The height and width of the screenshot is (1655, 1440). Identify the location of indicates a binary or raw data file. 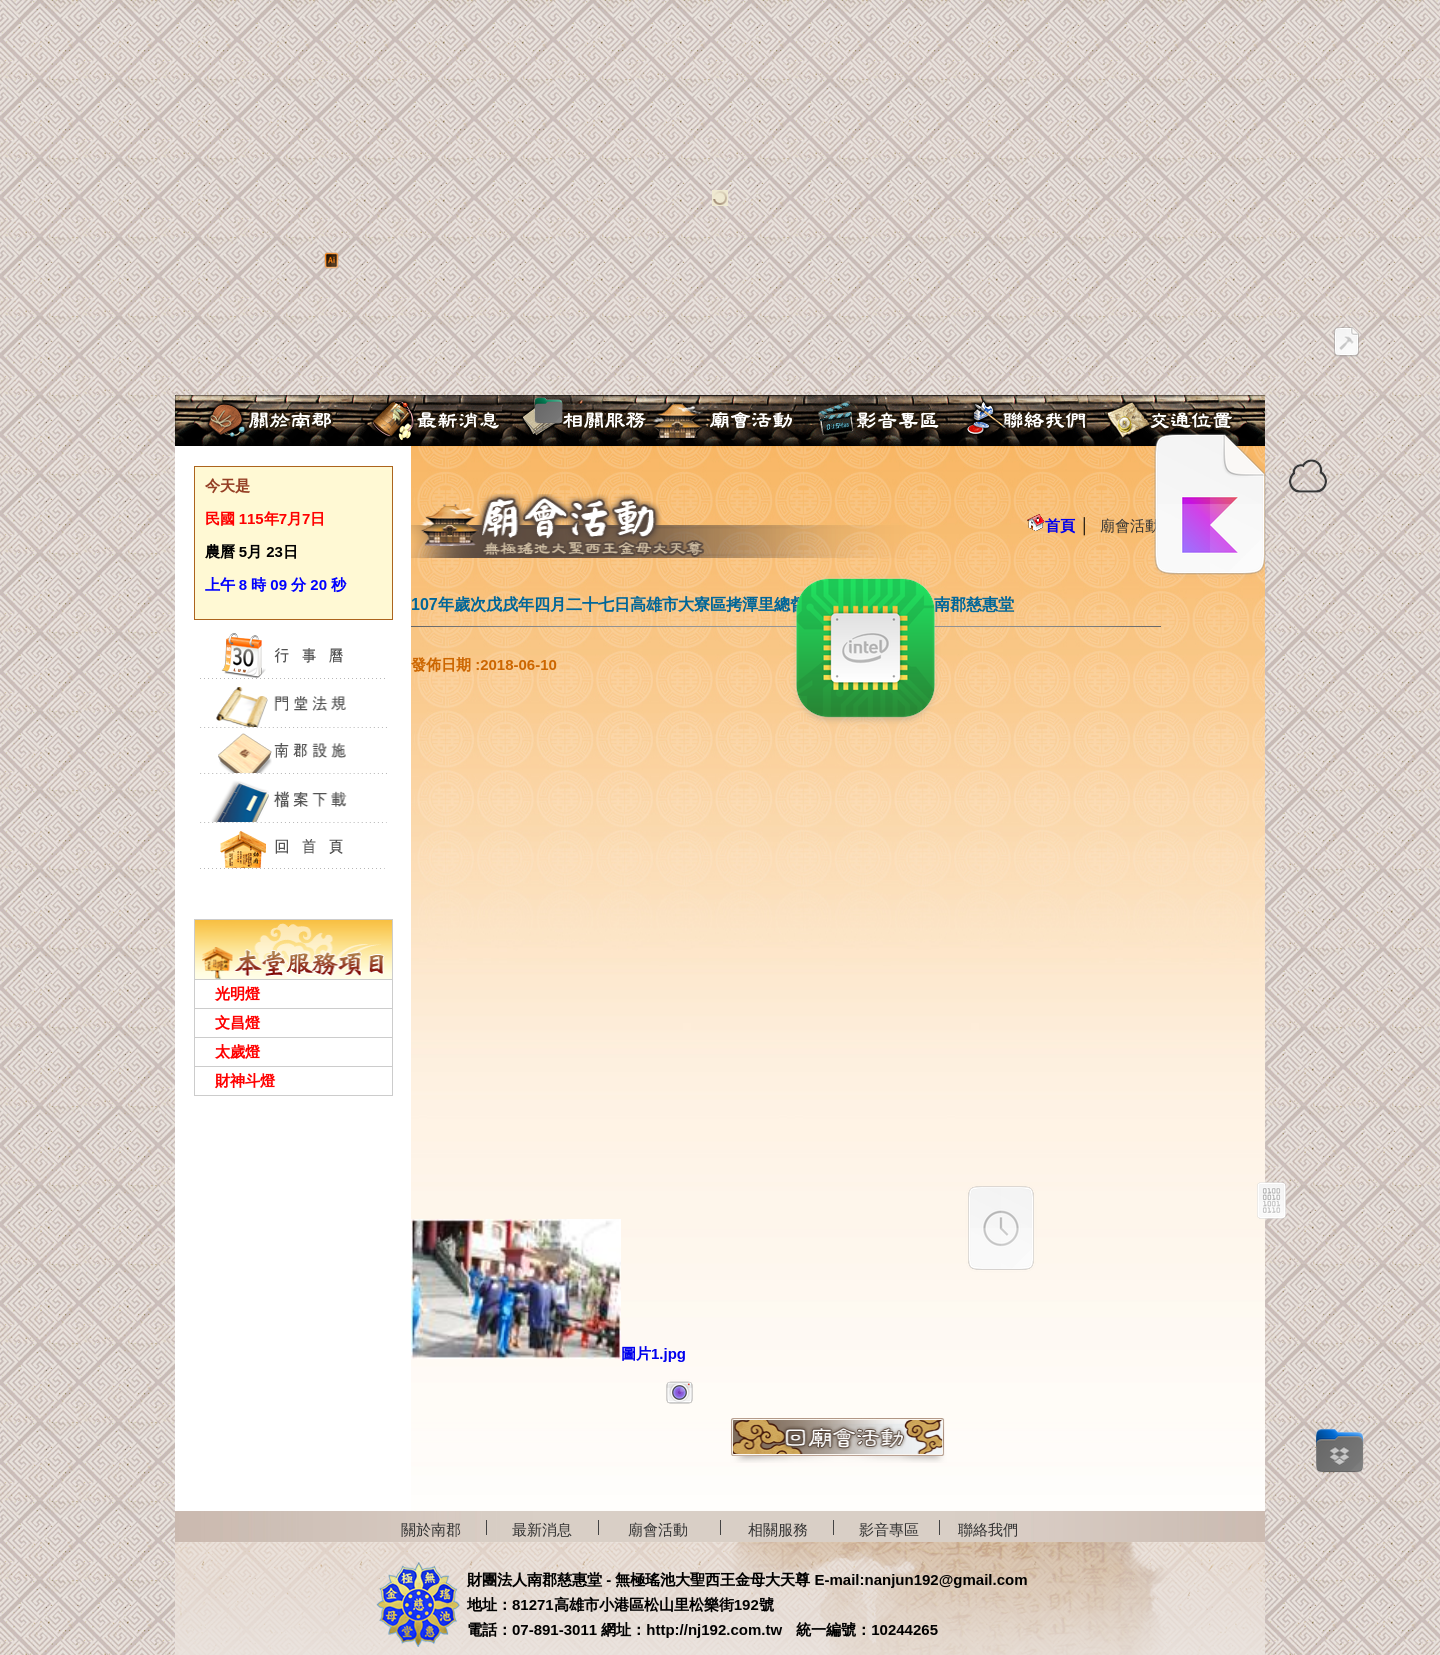
(1271, 1200).